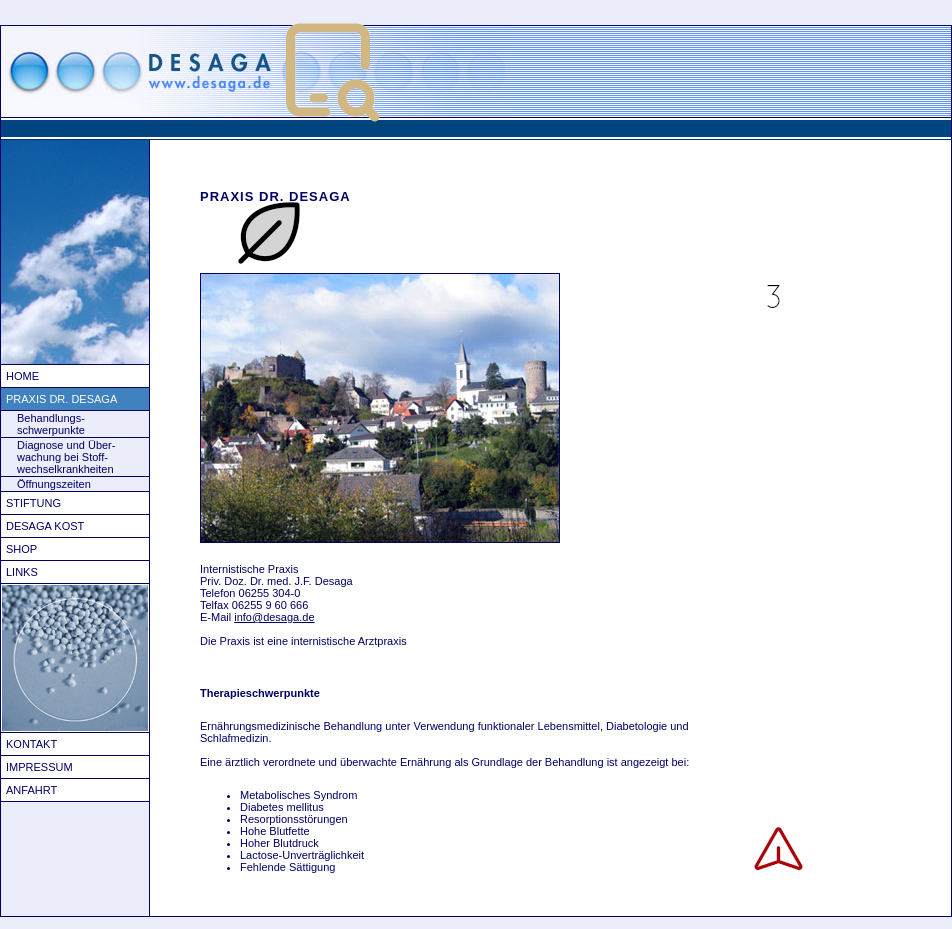 The height and width of the screenshot is (929, 952). Describe the element at coordinates (778, 849) in the screenshot. I see `send a message or email` at that location.